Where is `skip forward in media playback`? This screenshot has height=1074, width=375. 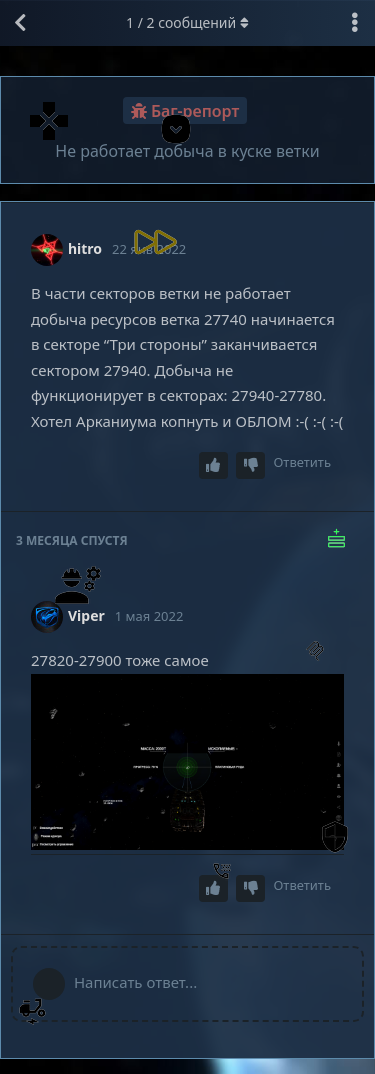 skip forward in media playback is located at coordinates (154, 240).